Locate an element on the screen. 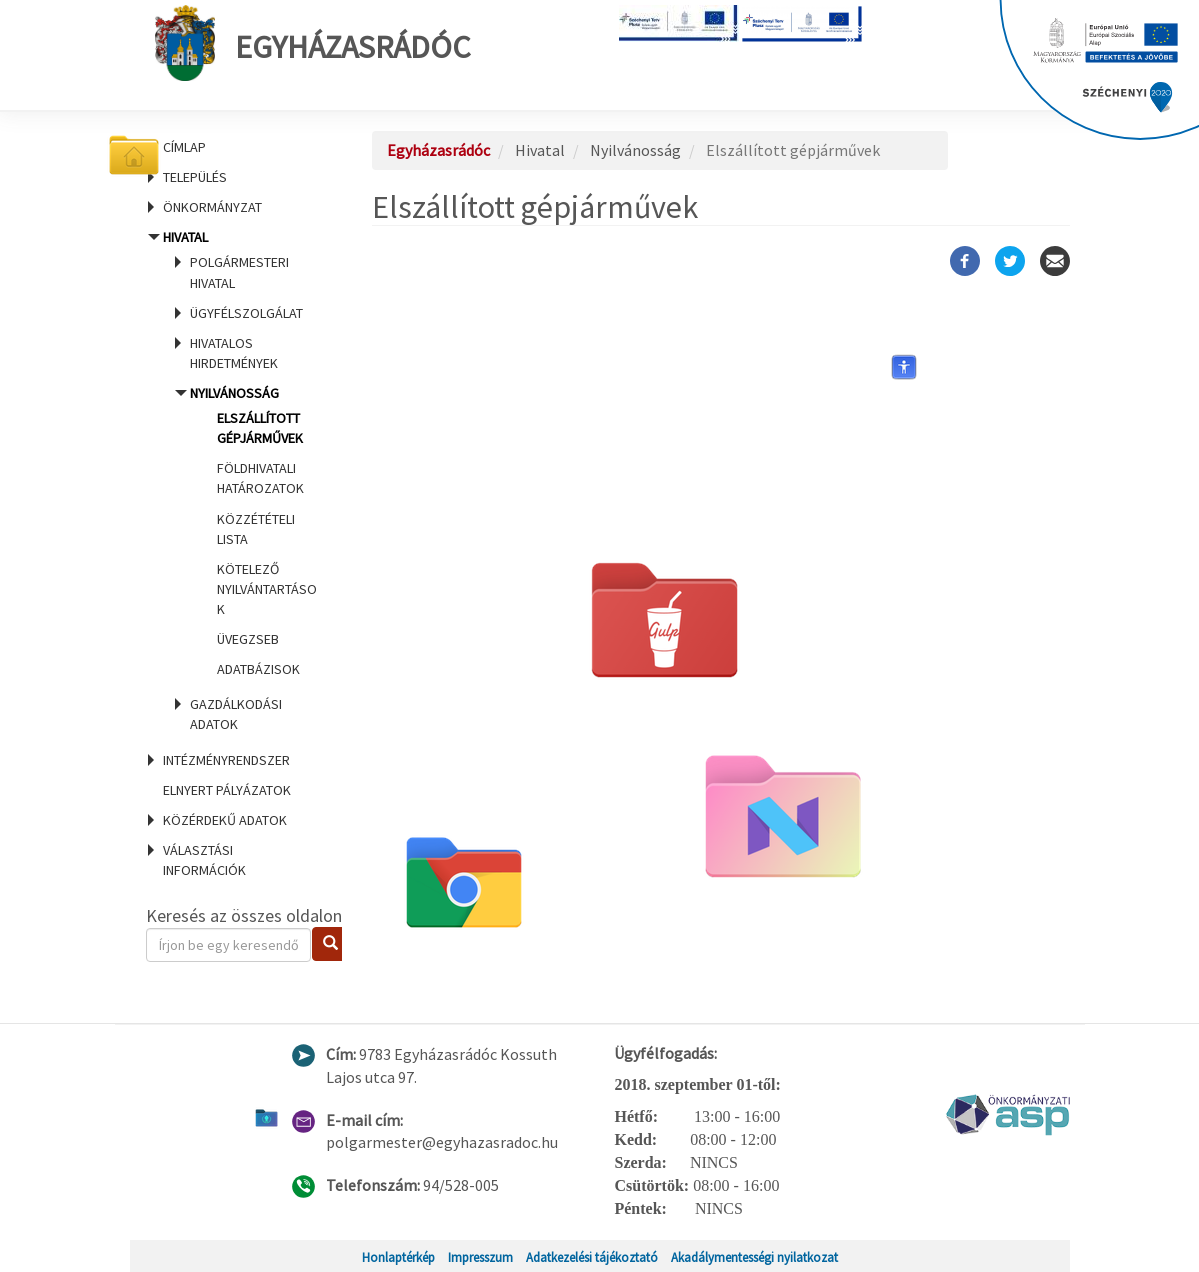 This screenshot has width=1199, height=1272. open folder containing Google Chrome files is located at coordinates (463, 885).